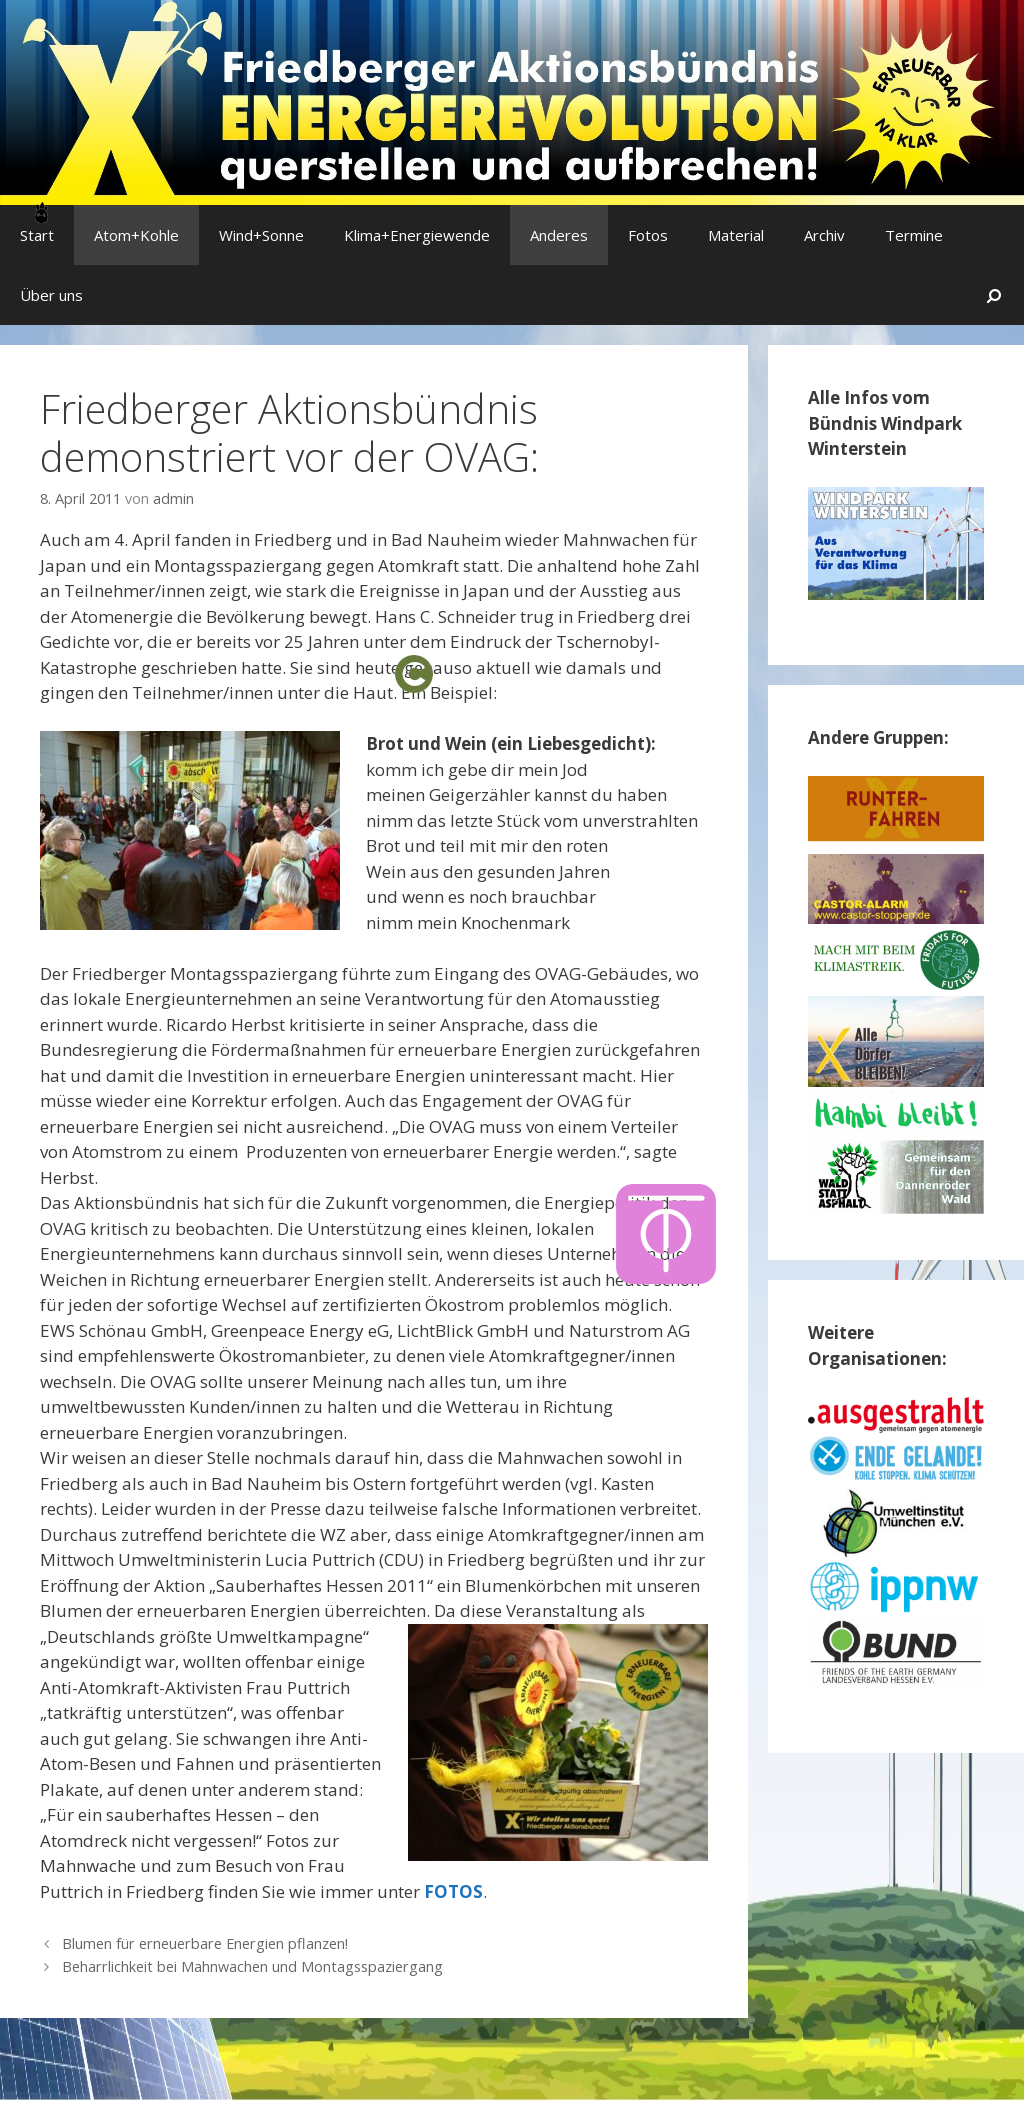 The image size is (1024, 2101). What do you see at coordinates (41, 212) in the screenshot?
I see `pinia state management library logo` at bounding box center [41, 212].